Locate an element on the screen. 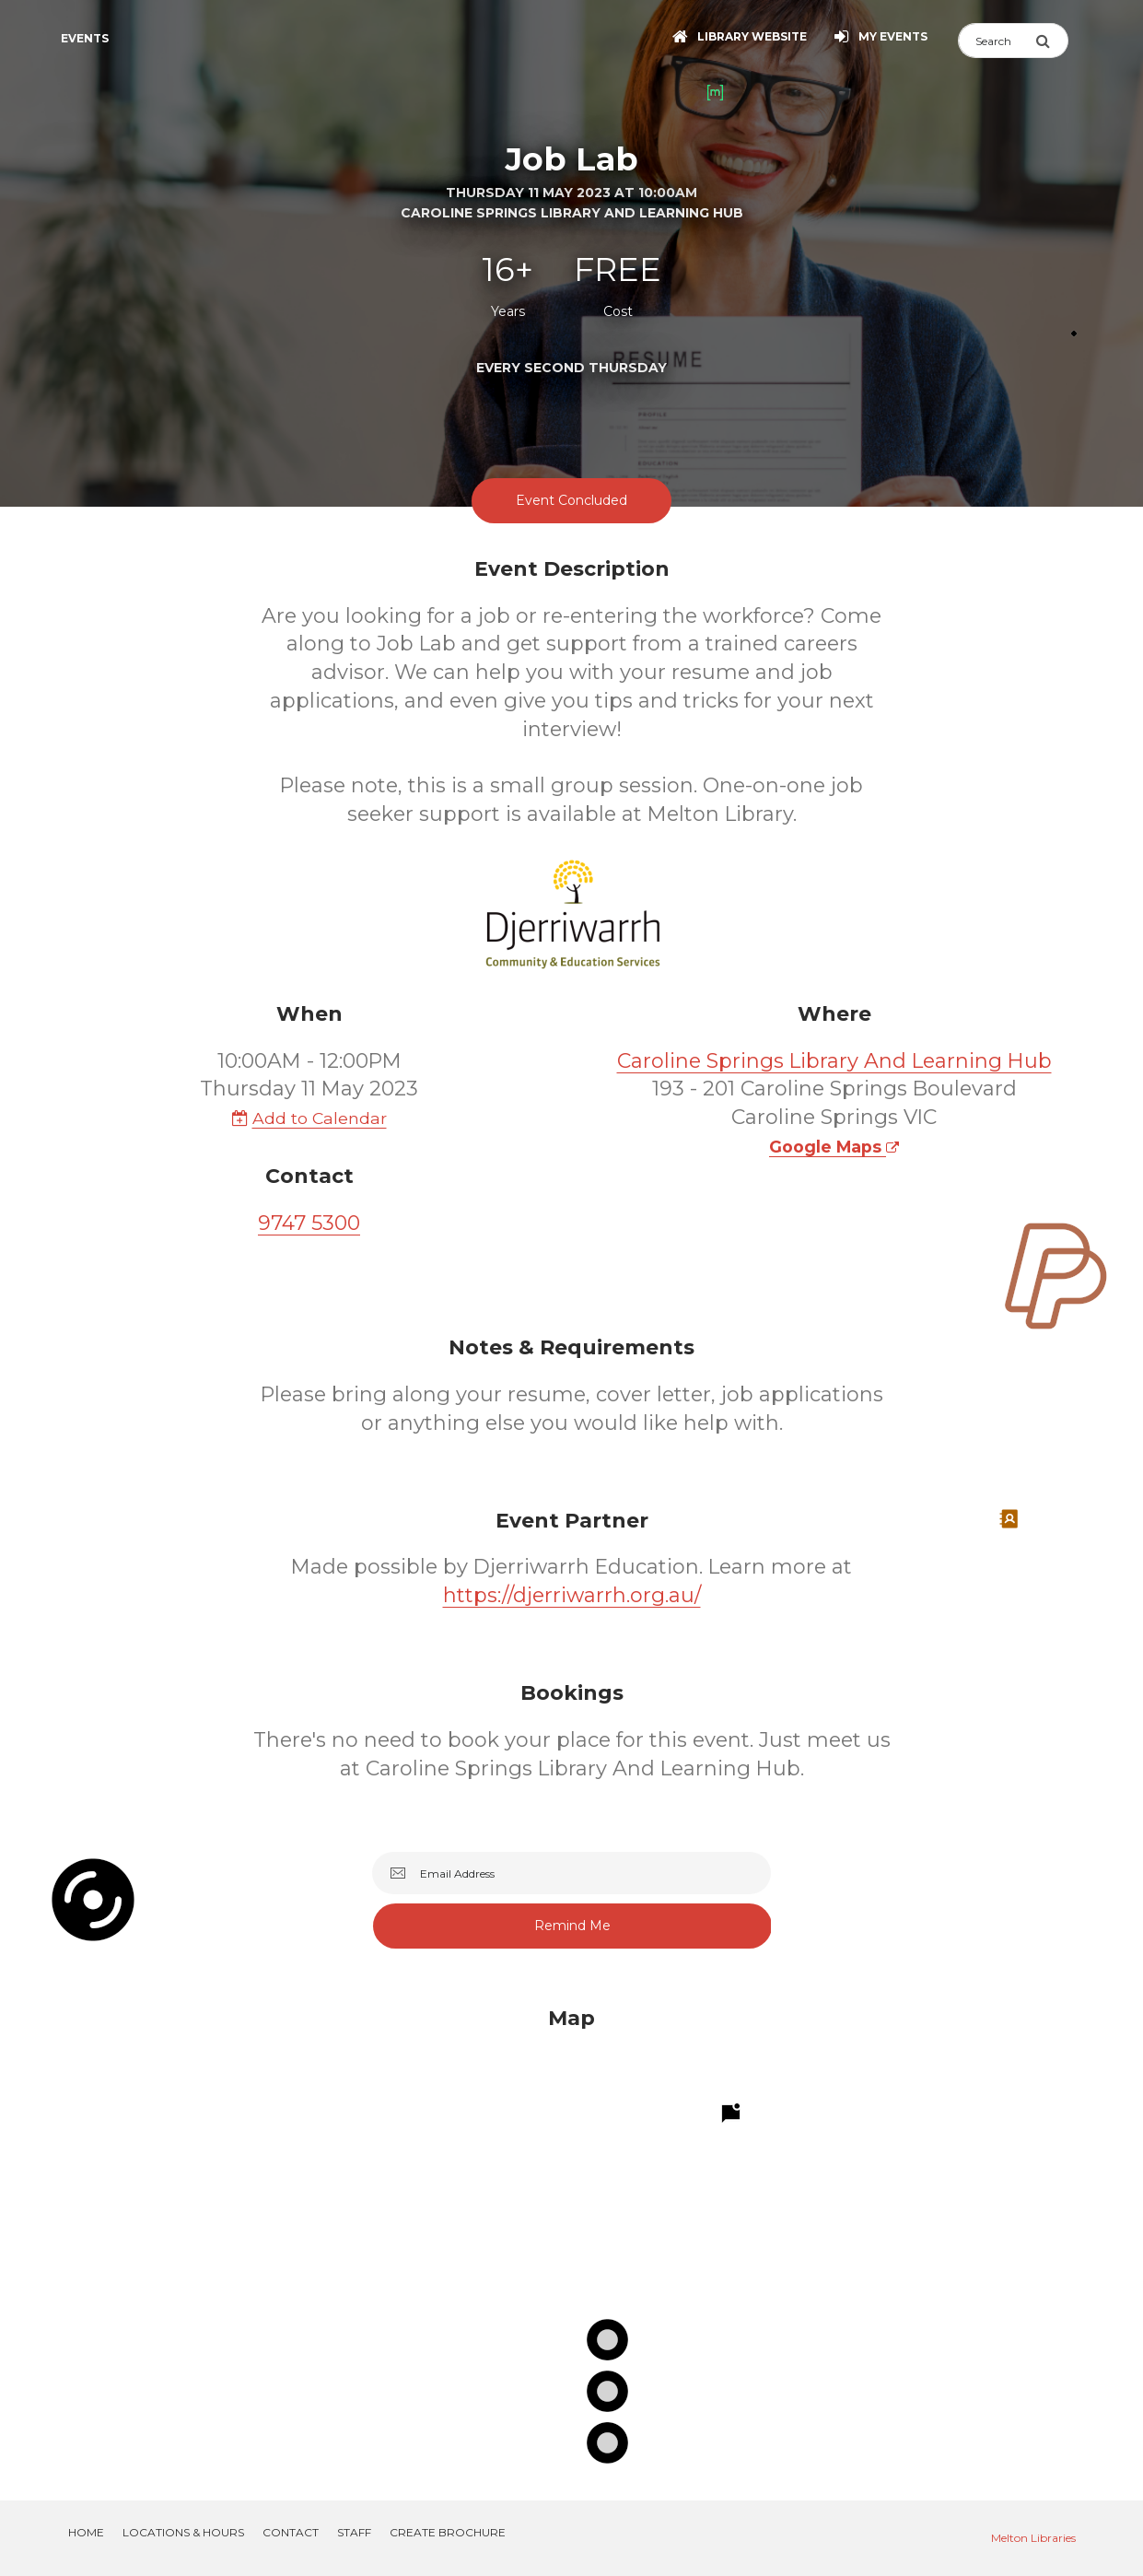 The image size is (1143, 2576). indicates an unread notification or new item is located at coordinates (1074, 334).